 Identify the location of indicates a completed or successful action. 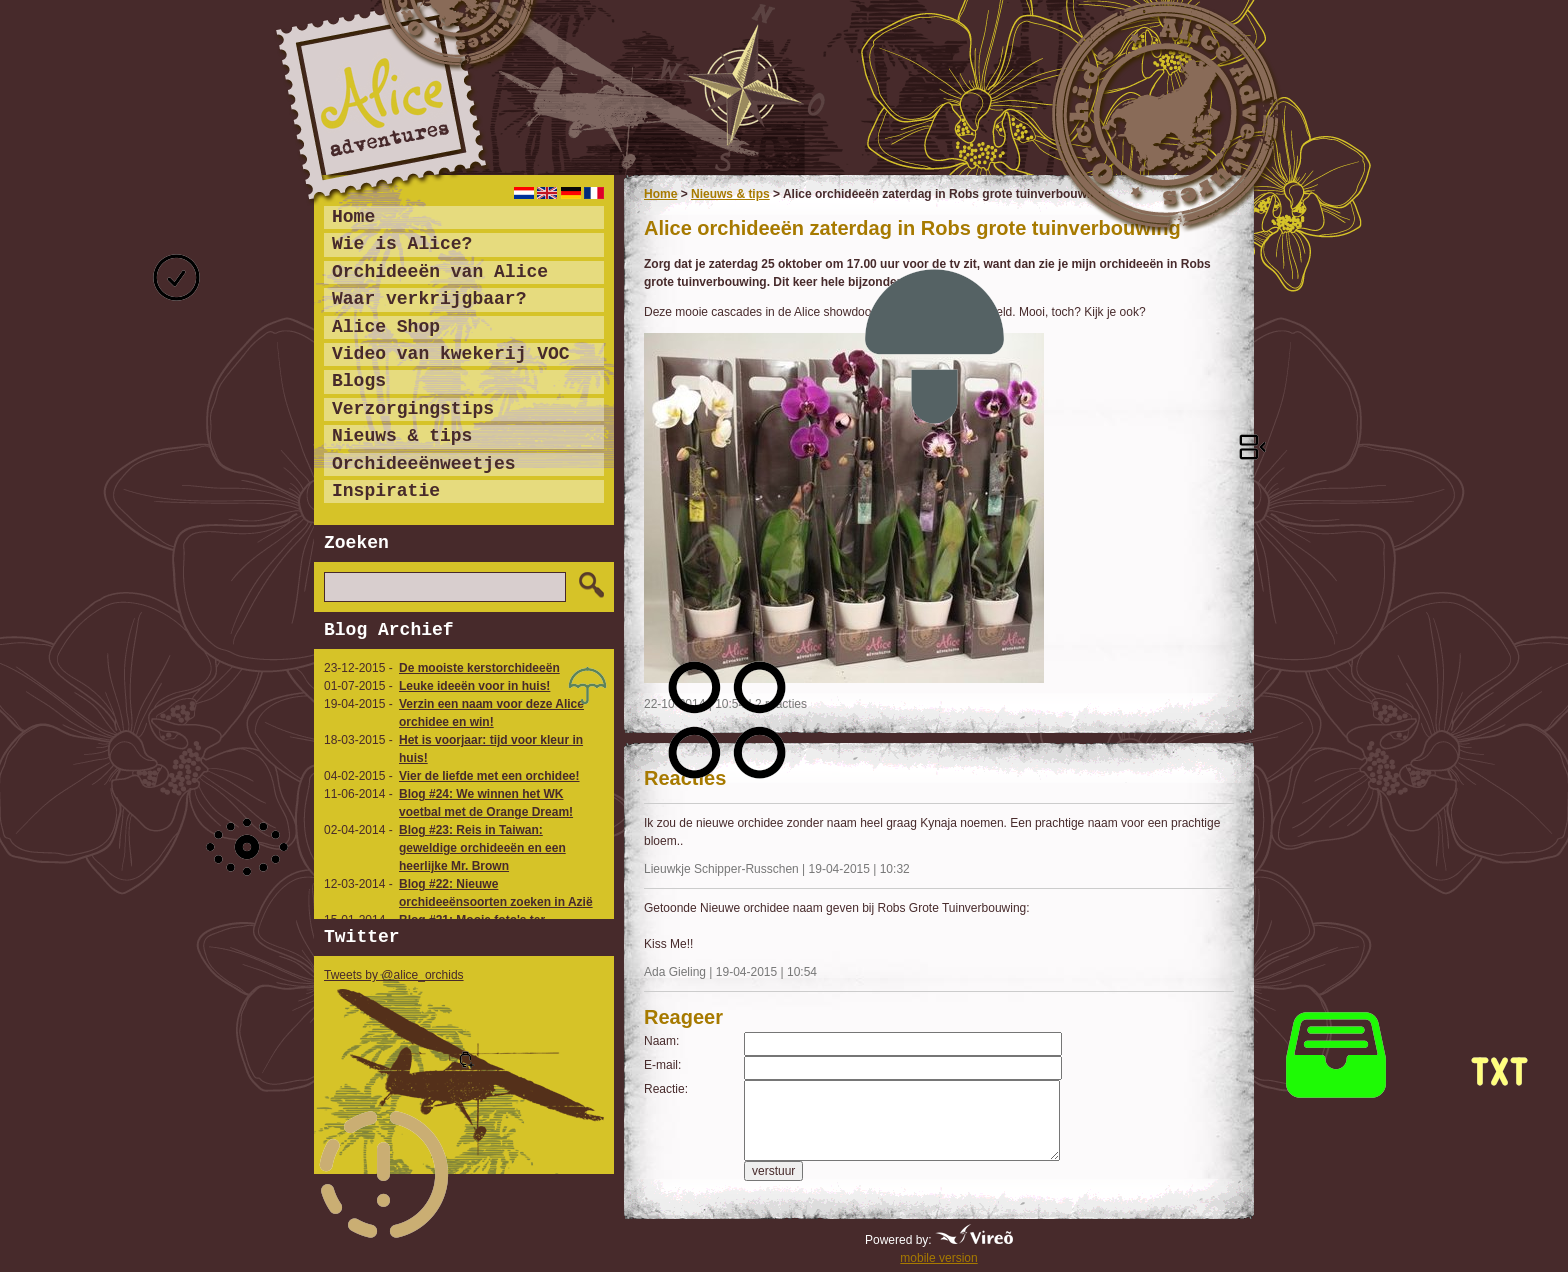
(176, 277).